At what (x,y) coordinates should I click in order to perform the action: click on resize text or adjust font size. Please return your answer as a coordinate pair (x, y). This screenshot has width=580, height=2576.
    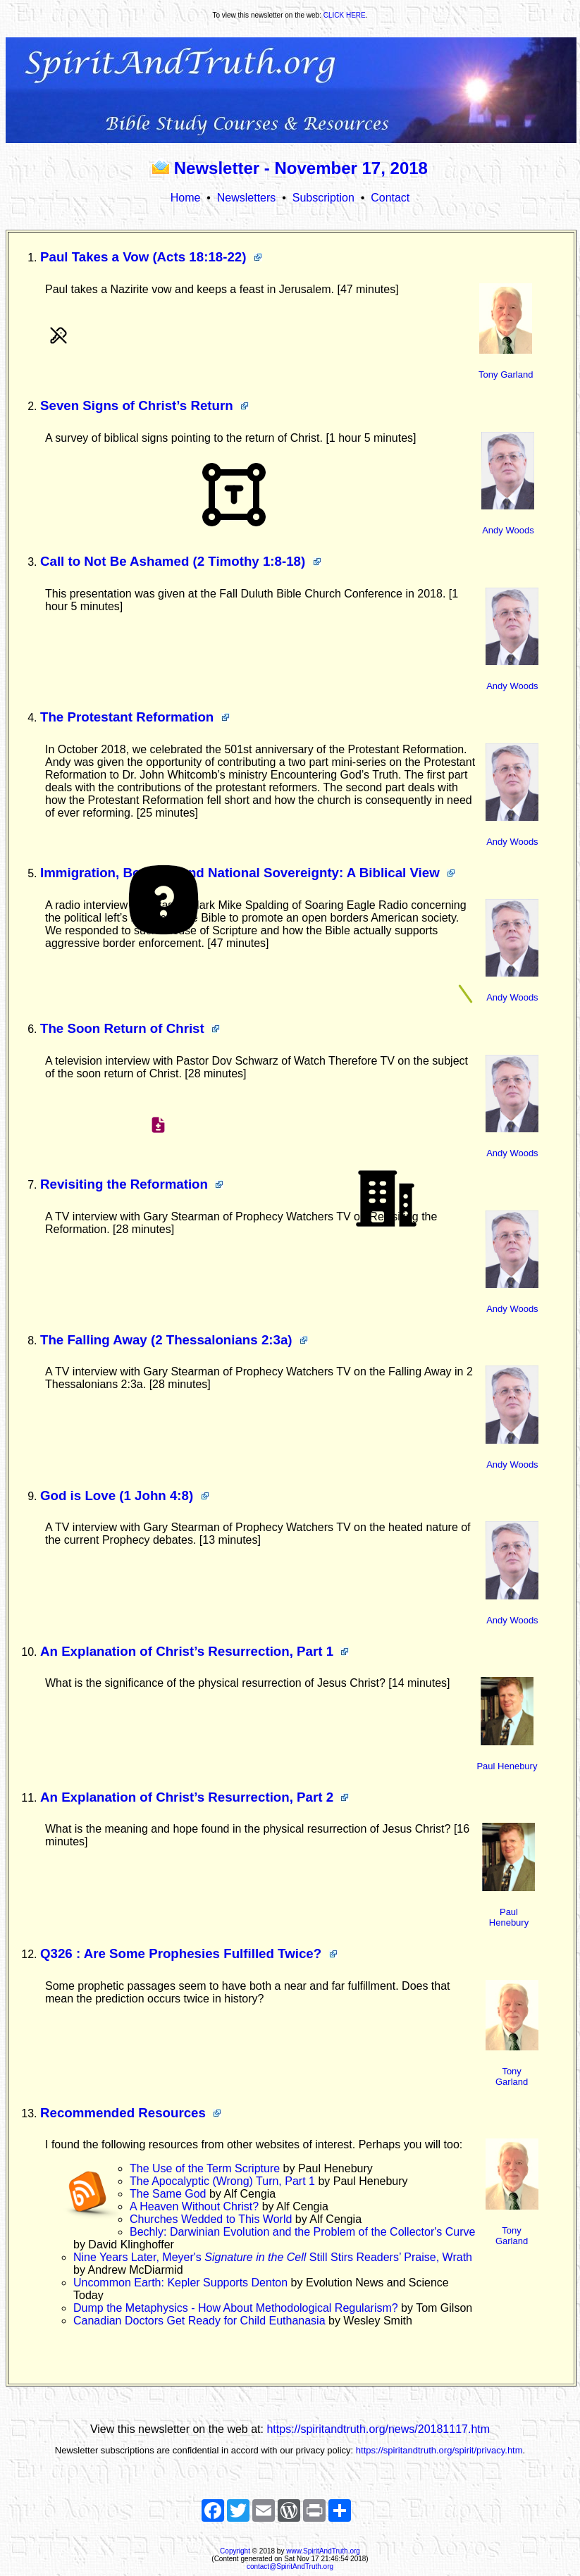
    Looking at the image, I should click on (234, 495).